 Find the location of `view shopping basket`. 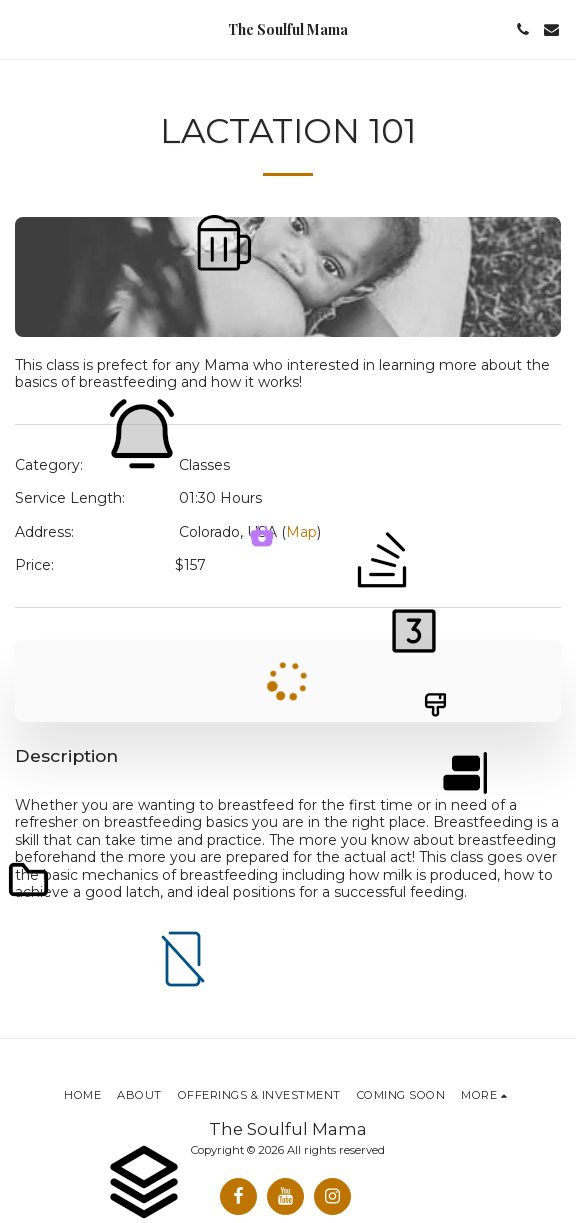

view shopping basket is located at coordinates (262, 536).